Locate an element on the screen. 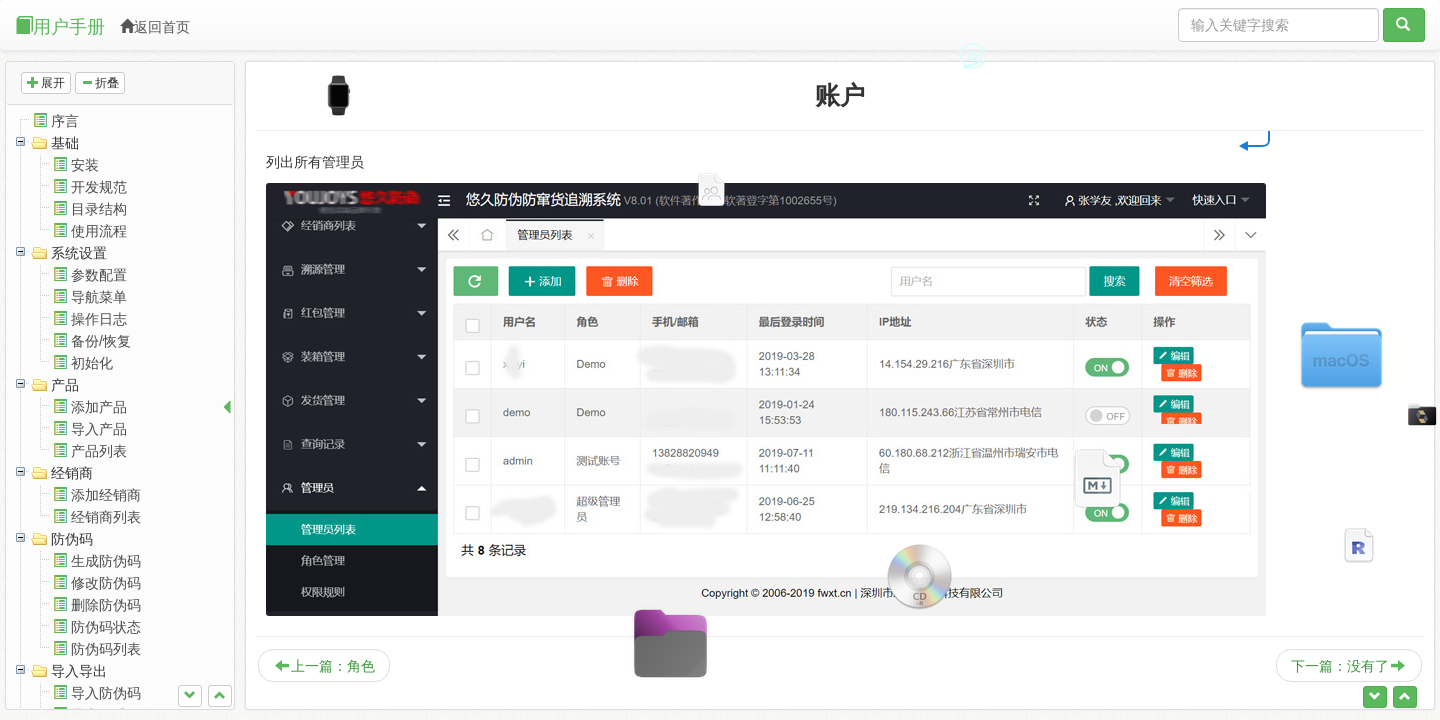 This screenshot has height=720, width=1440. an R programming language source file is located at coordinates (1359, 545).